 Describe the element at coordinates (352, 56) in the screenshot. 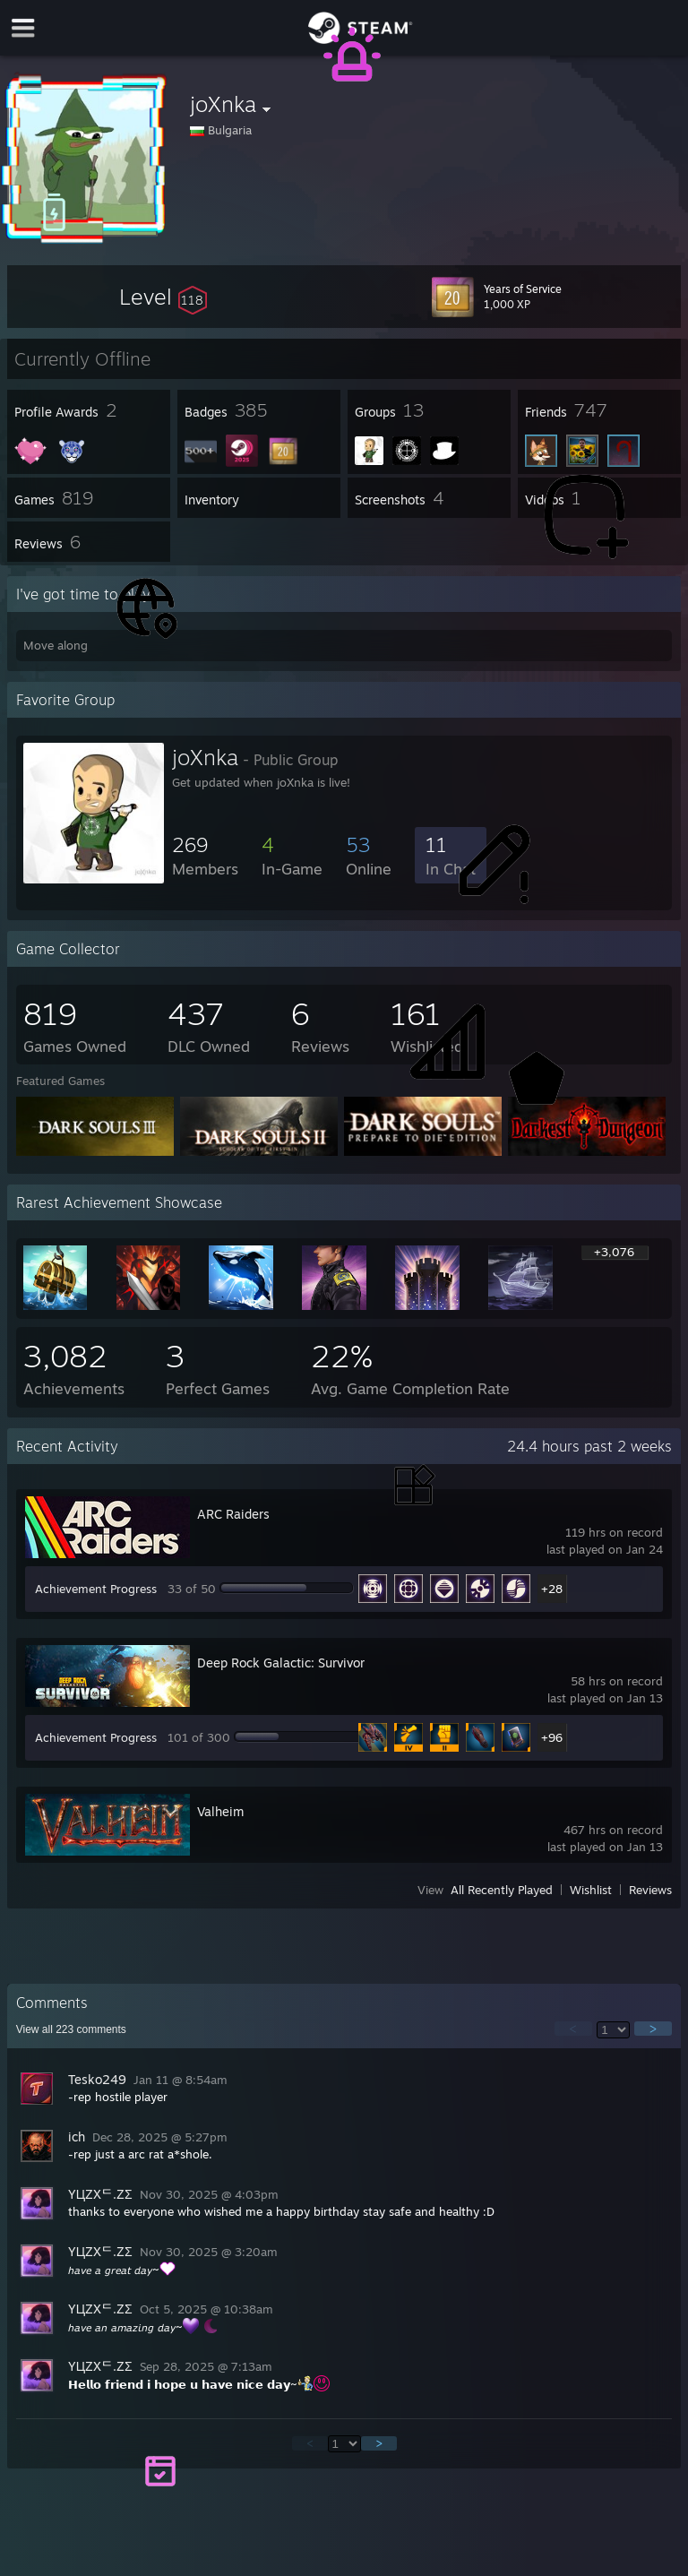

I see `indicates urgent or high-priority notification` at that location.